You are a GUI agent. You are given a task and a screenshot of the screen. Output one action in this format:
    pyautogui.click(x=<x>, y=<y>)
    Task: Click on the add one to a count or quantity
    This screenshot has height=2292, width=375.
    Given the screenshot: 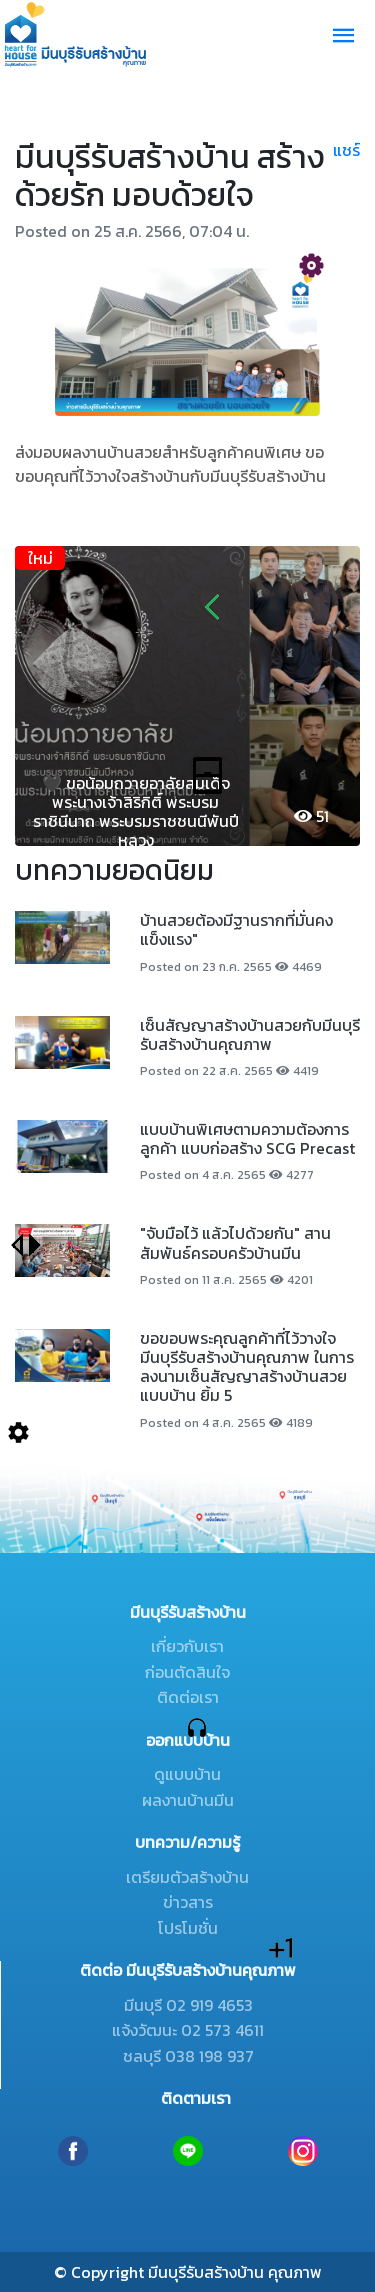 What is the action you would take?
    pyautogui.click(x=281, y=1948)
    